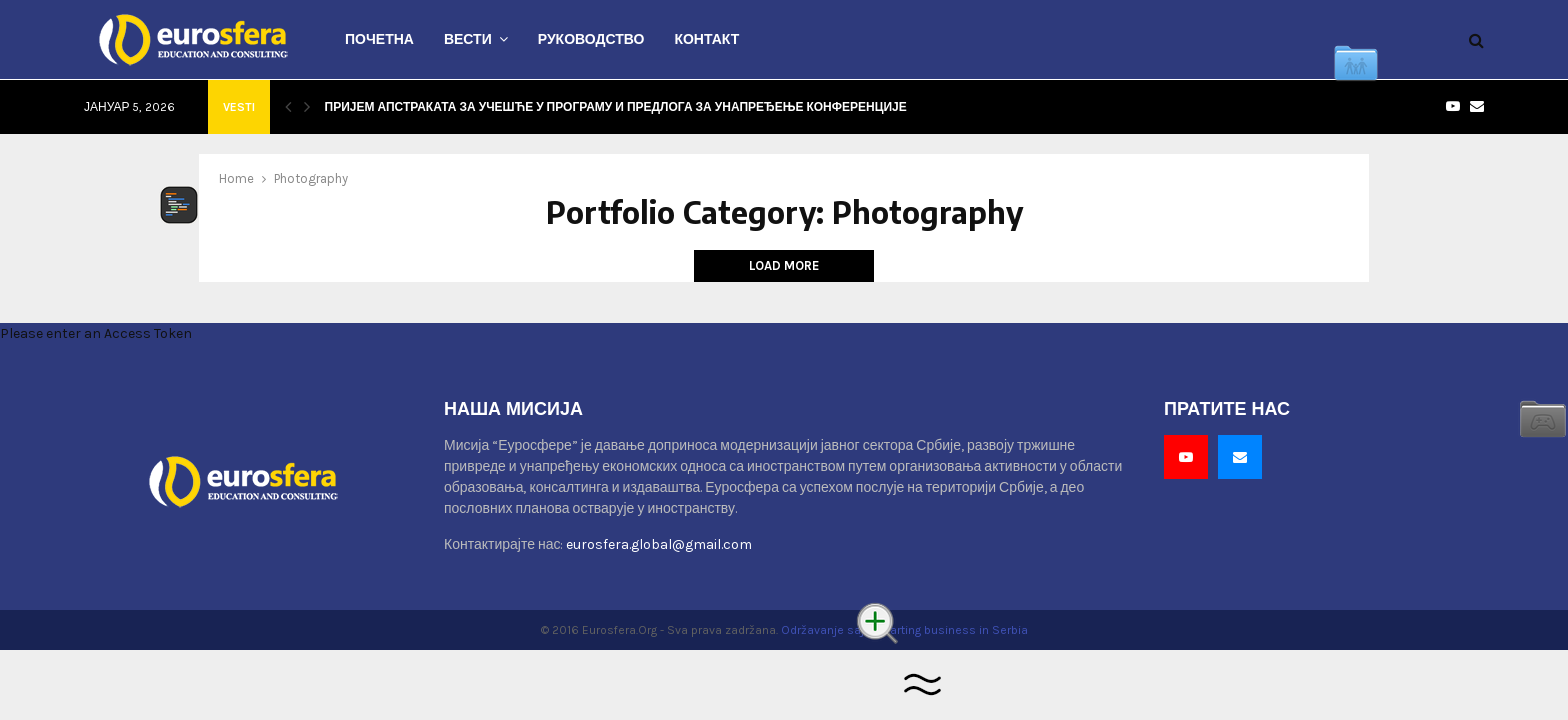 The width and height of the screenshot is (1568, 720). Describe the element at coordinates (1543, 419) in the screenshot. I see `open your games folder` at that location.